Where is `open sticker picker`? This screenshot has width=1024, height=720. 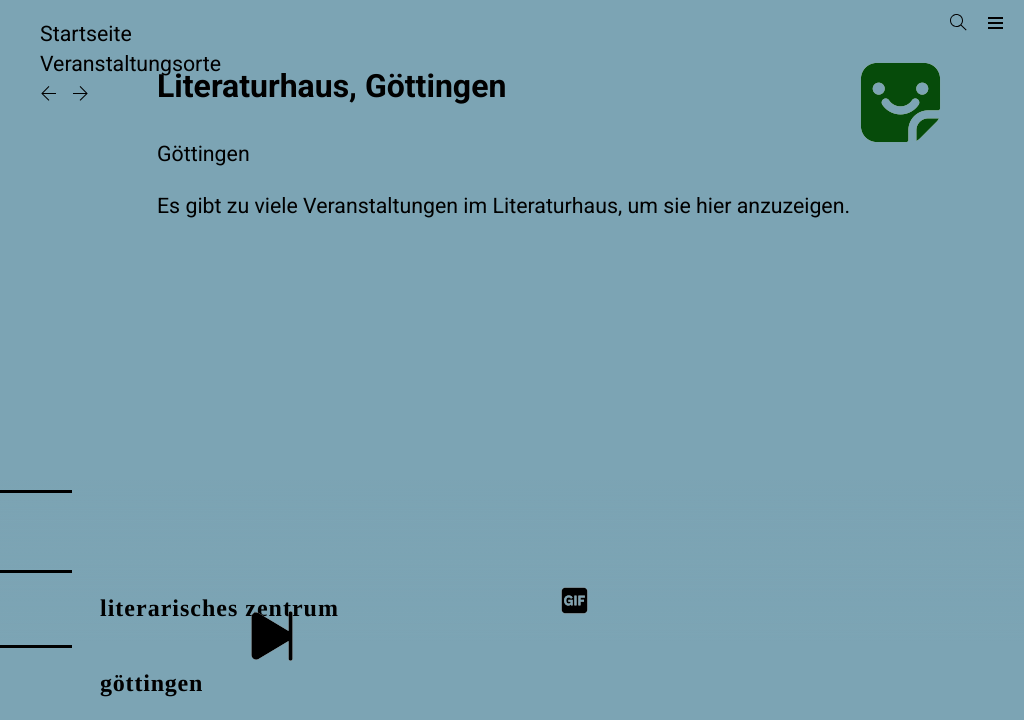
open sticker picker is located at coordinates (900, 102).